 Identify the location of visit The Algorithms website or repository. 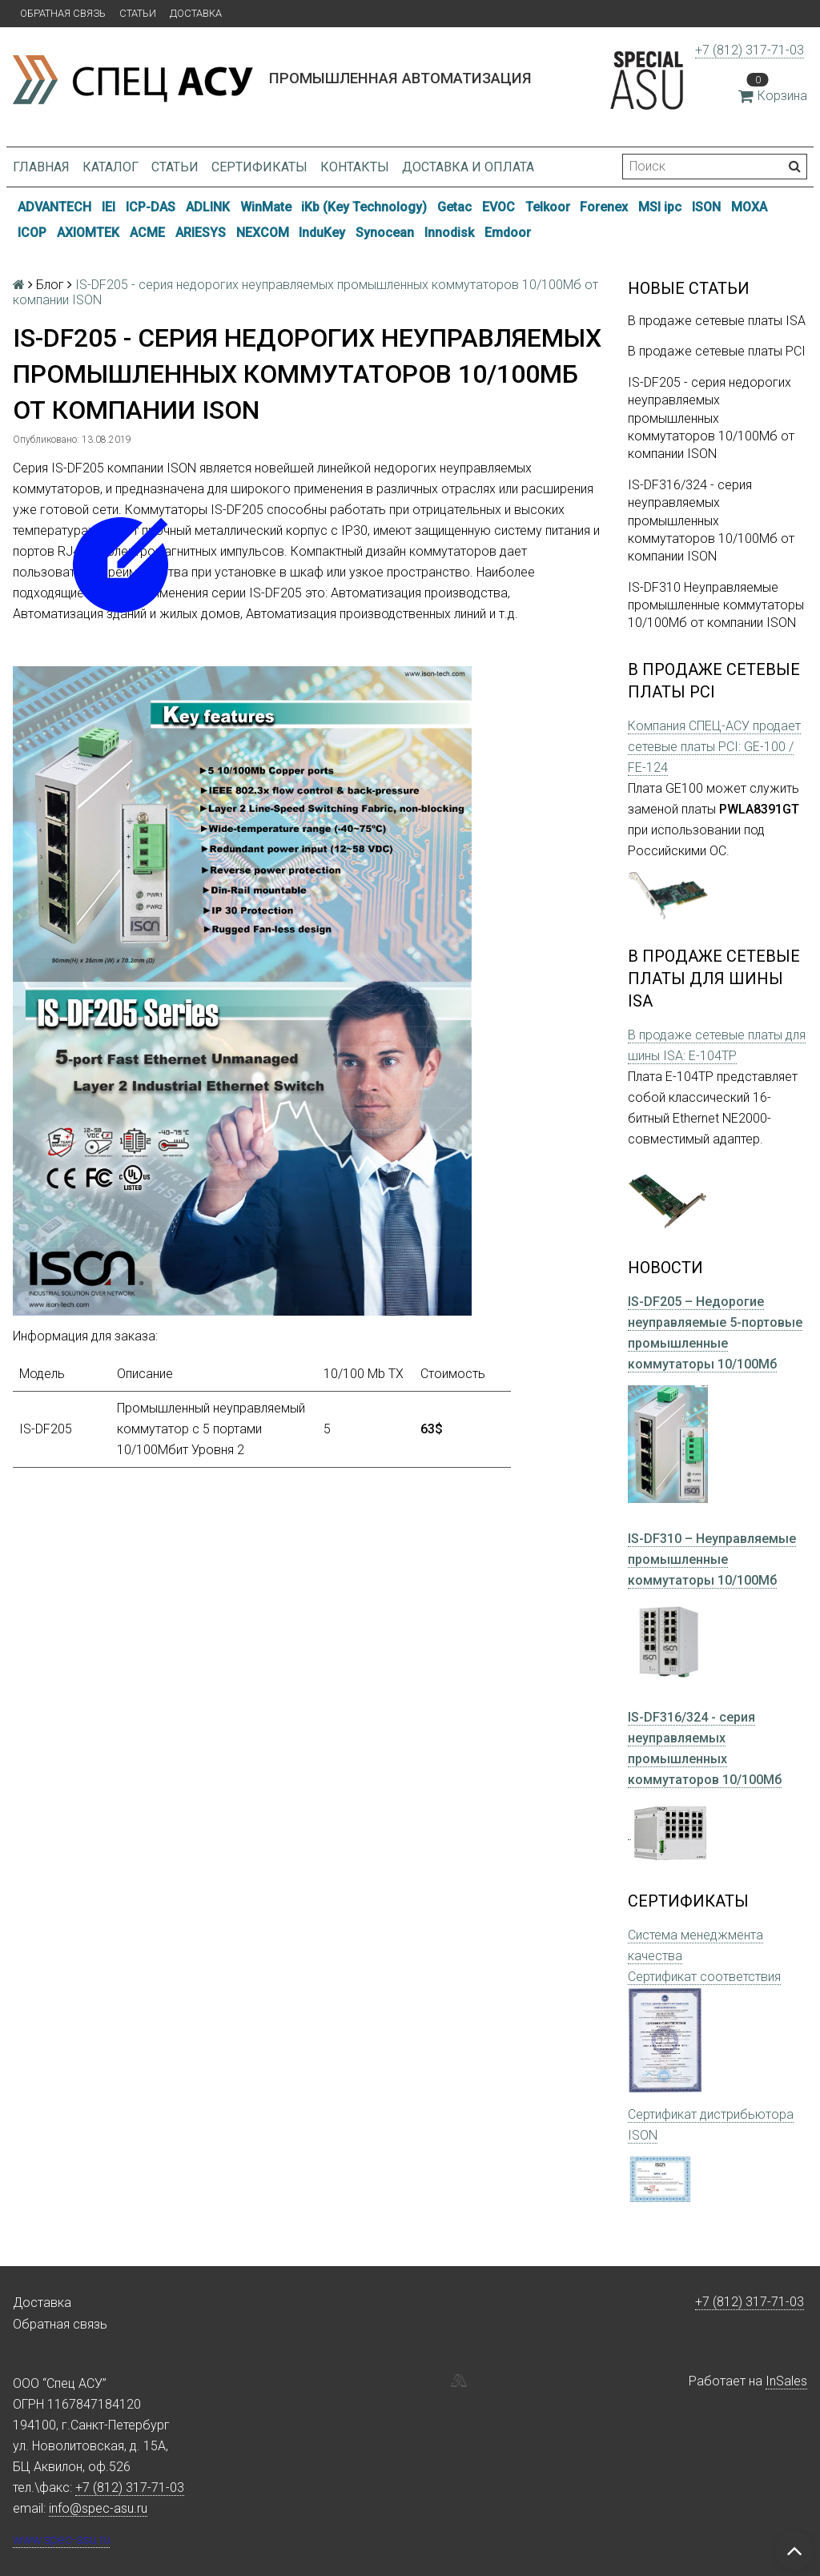
(459, 2381).